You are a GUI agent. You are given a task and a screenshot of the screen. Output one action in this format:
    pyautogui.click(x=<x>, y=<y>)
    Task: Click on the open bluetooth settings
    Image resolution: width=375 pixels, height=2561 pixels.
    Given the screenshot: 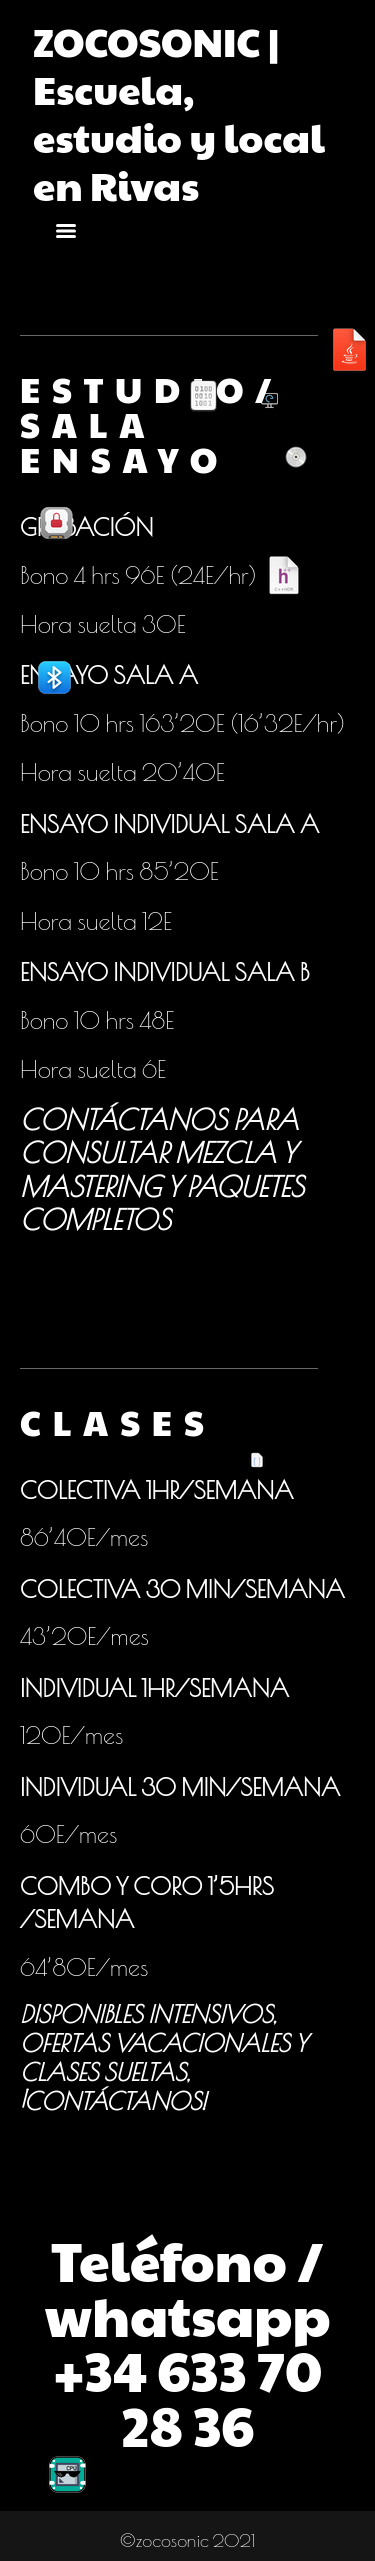 What is the action you would take?
    pyautogui.click(x=54, y=677)
    